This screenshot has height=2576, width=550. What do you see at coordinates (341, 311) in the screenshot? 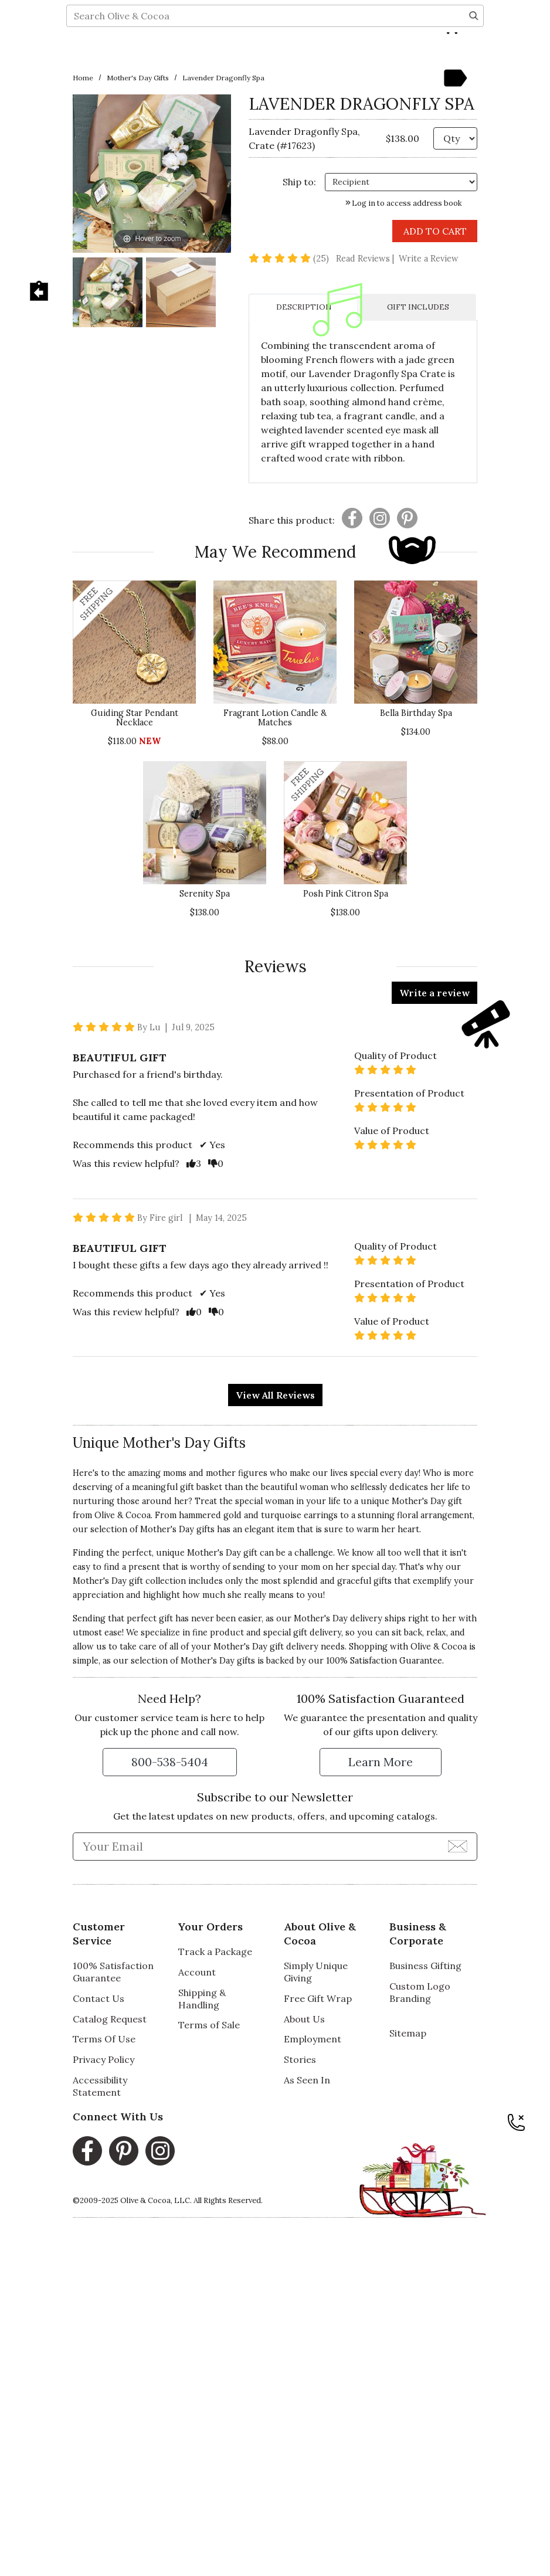
I see `access music or audio player` at bounding box center [341, 311].